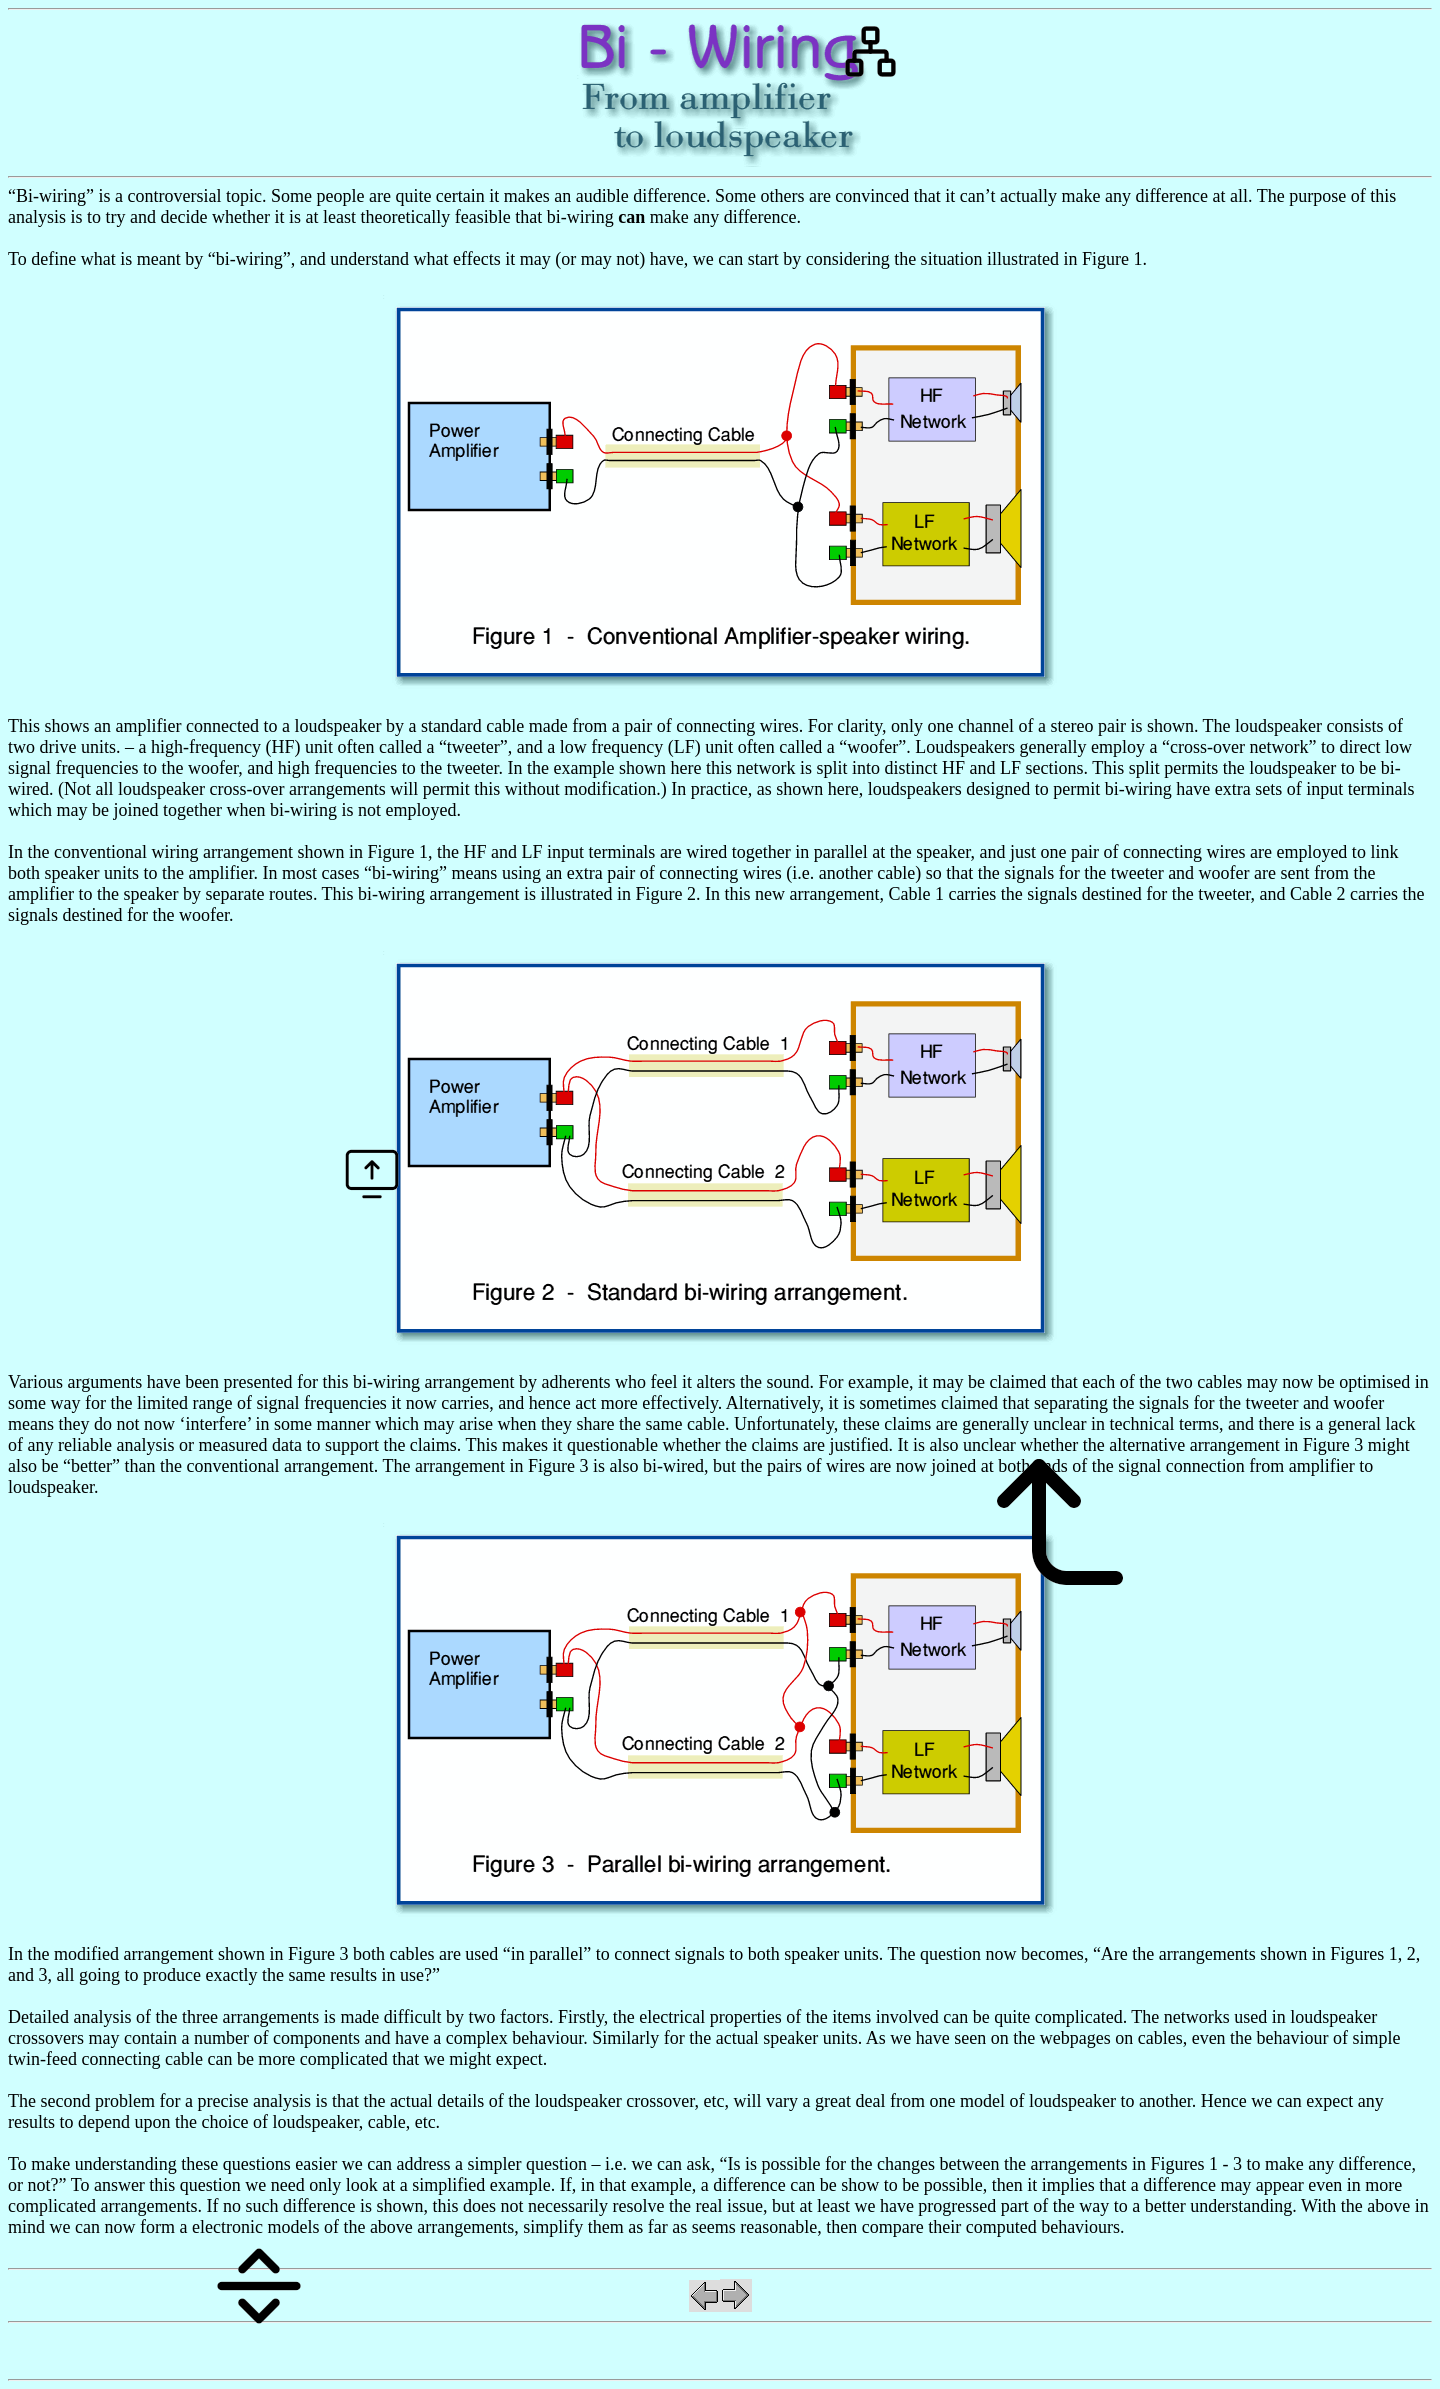 The width and height of the screenshot is (1440, 2389). I want to click on adjust horizontal divider position, so click(259, 2286).